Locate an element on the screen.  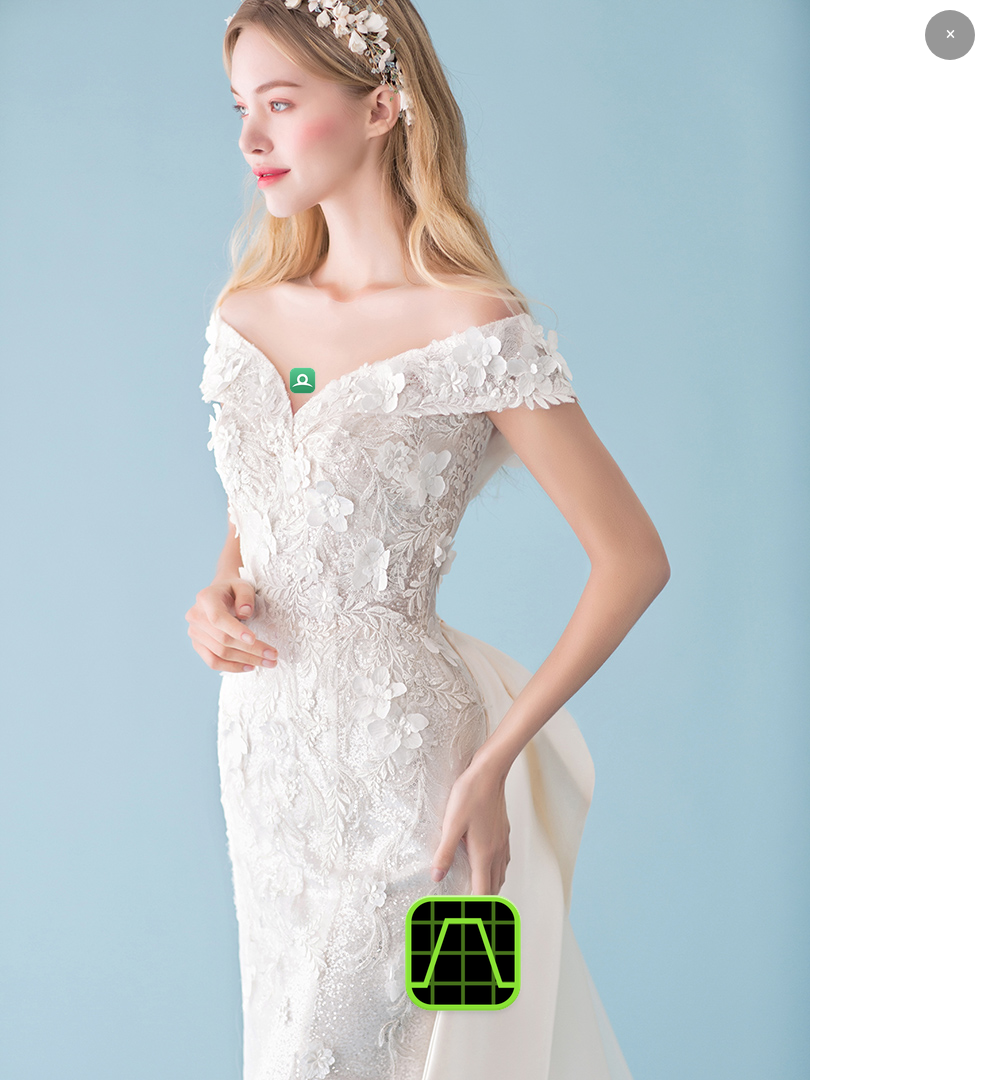
open renderdoc graphics debugging application is located at coordinates (302, 380).